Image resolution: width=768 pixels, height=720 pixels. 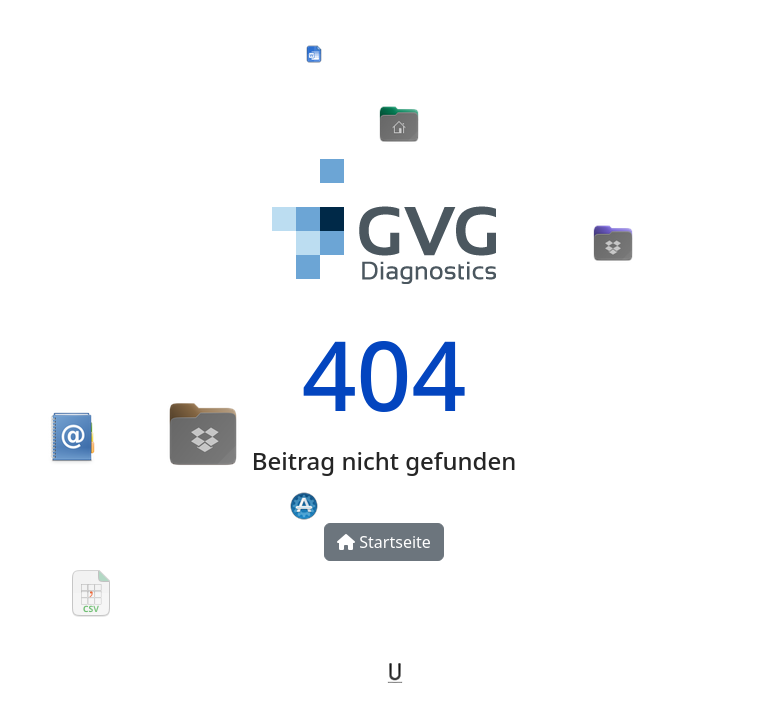 I want to click on open a microsoft word document, so click(x=314, y=54).